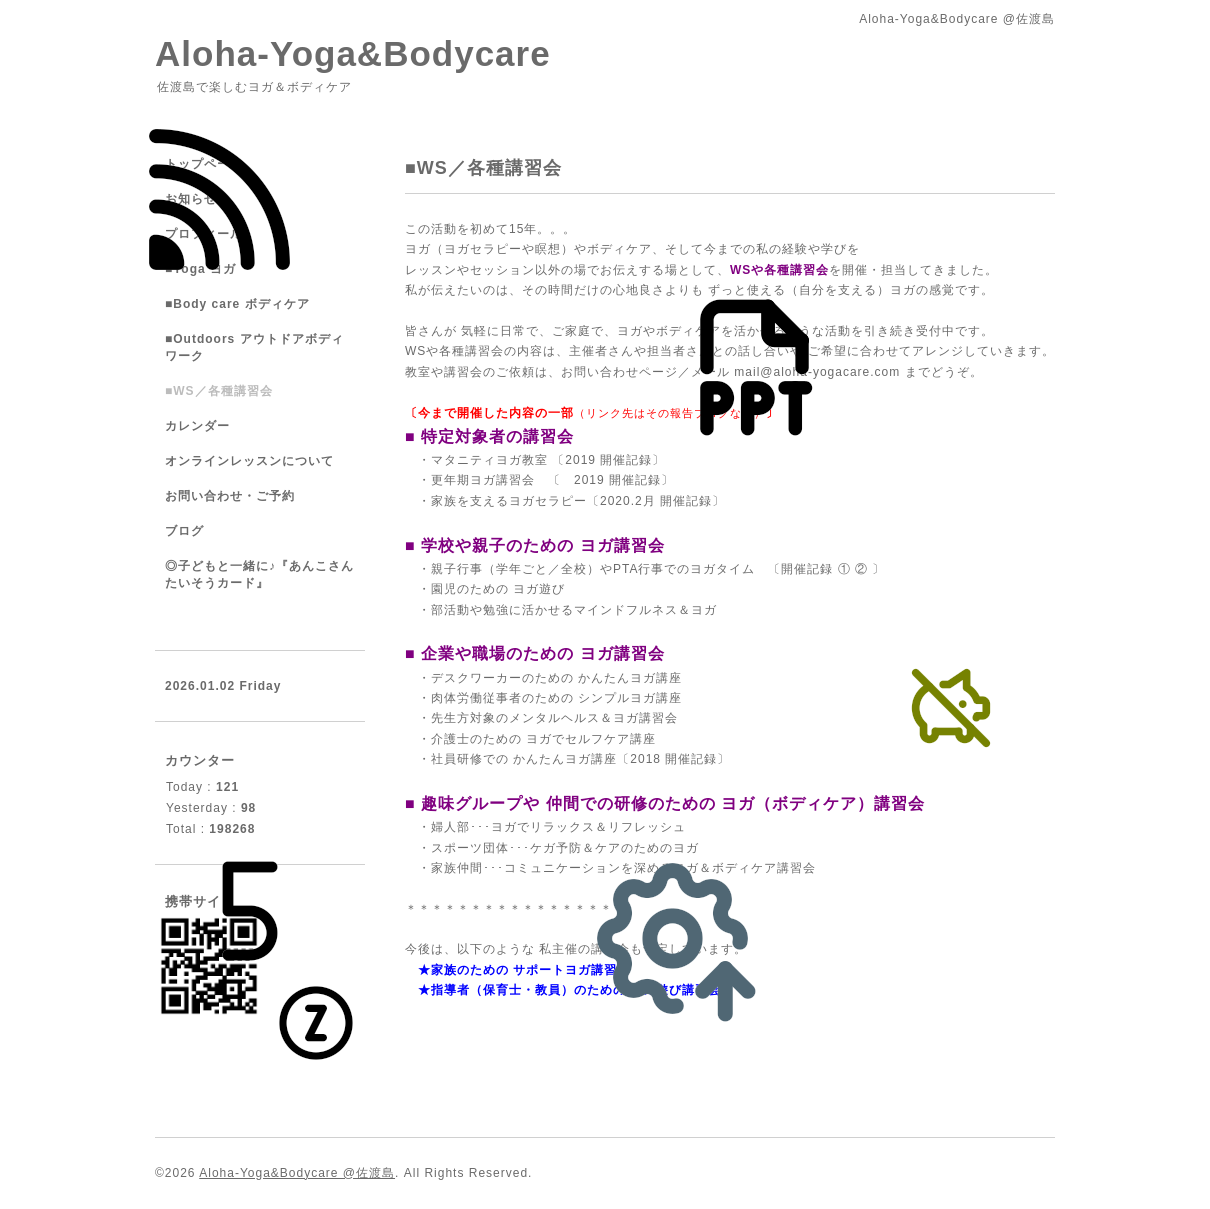 Image resolution: width=1210 pixels, height=1209 pixels. What do you see at coordinates (219, 199) in the screenshot?
I see `check connection latency or network status` at bounding box center [219, 199].